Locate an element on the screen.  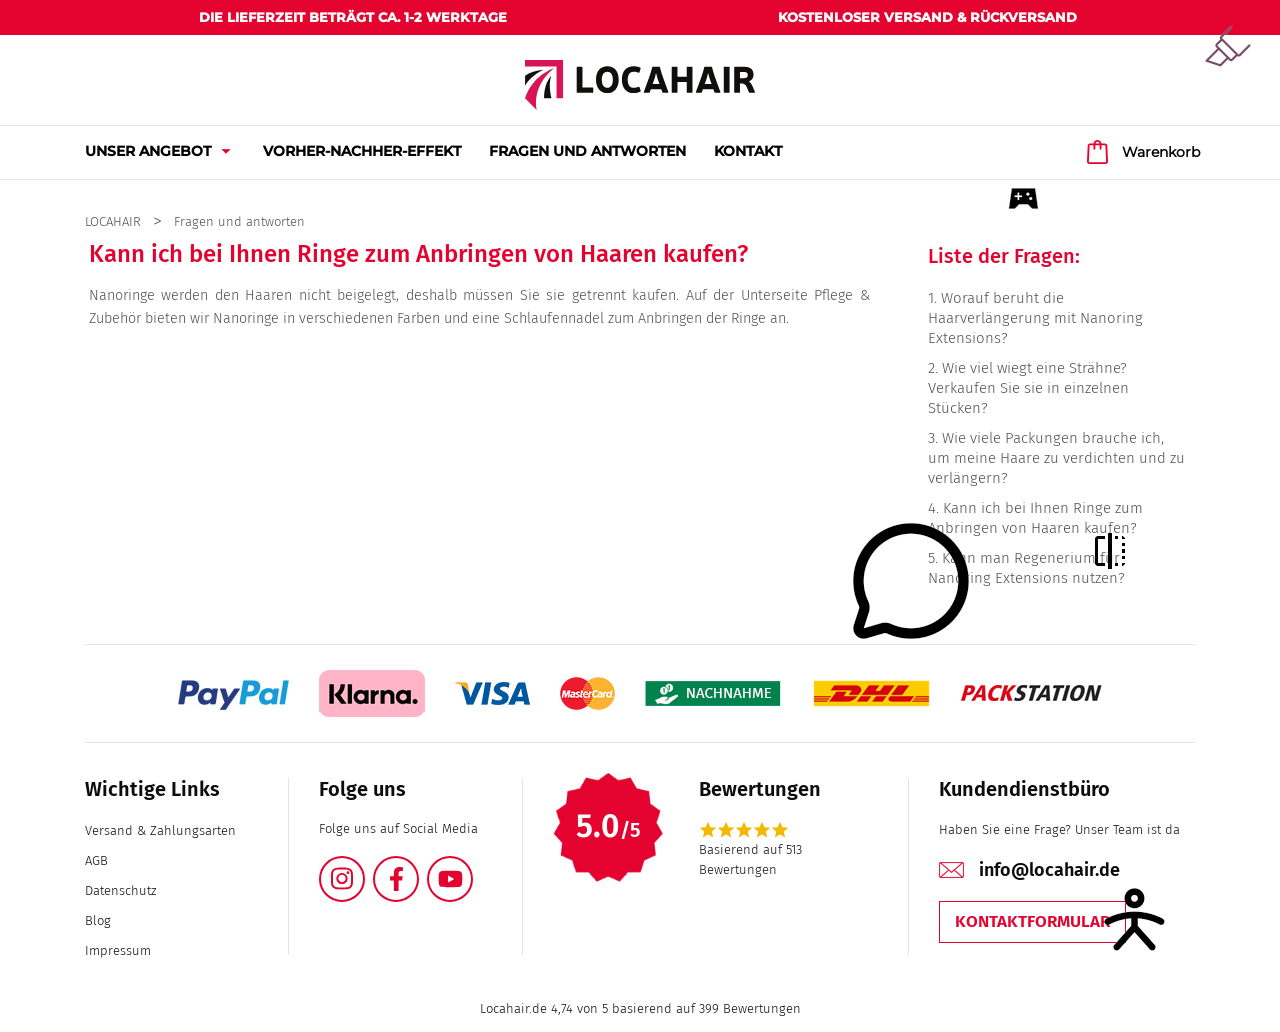
open chat or messaging is located at coordinates (911, 581).